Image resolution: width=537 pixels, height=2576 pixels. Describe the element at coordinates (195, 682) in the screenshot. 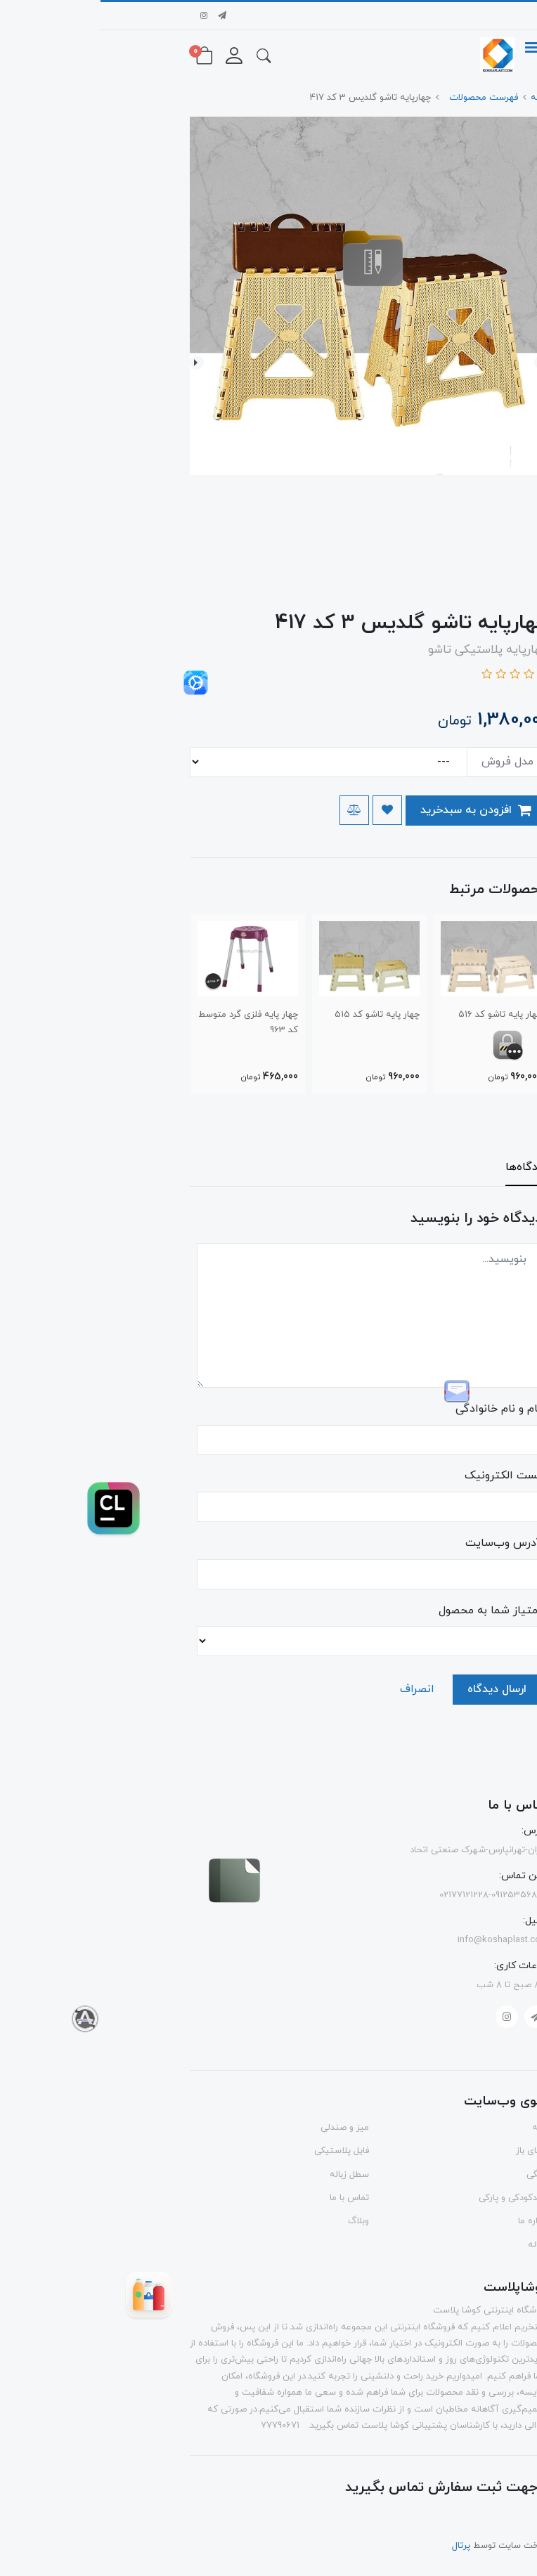

I see `configure VMware network settings` at that location.